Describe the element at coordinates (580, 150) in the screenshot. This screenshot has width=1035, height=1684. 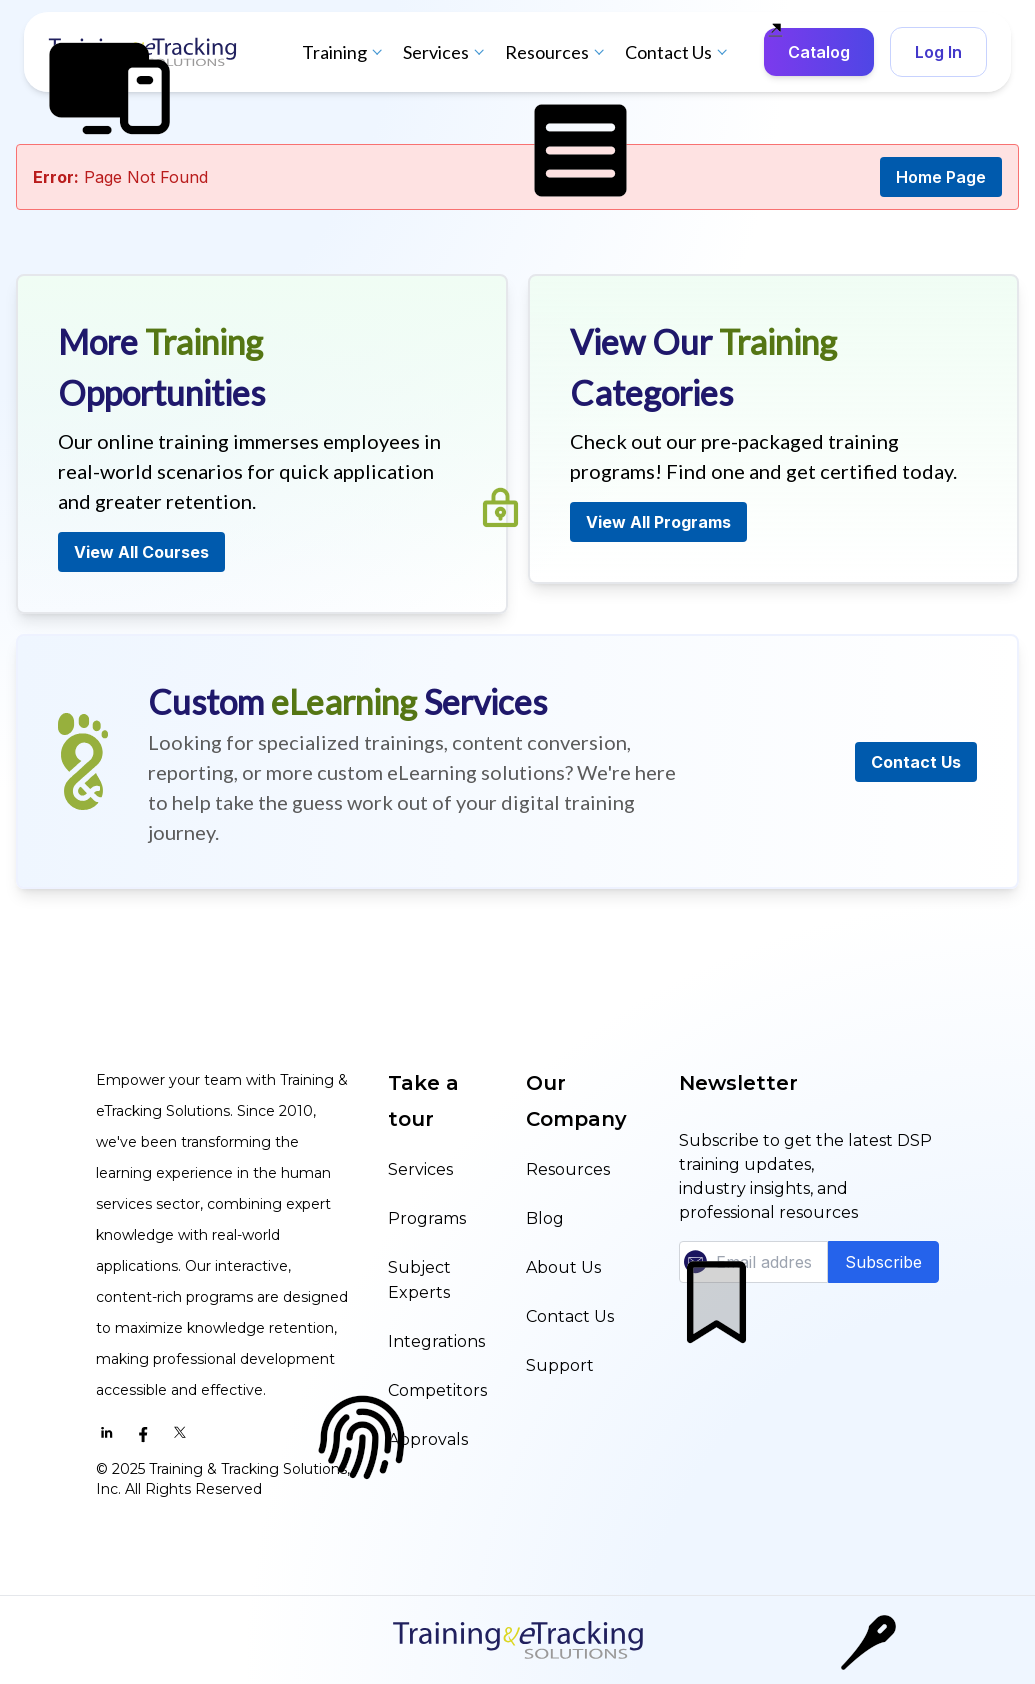
I see `view list of items` at that location.